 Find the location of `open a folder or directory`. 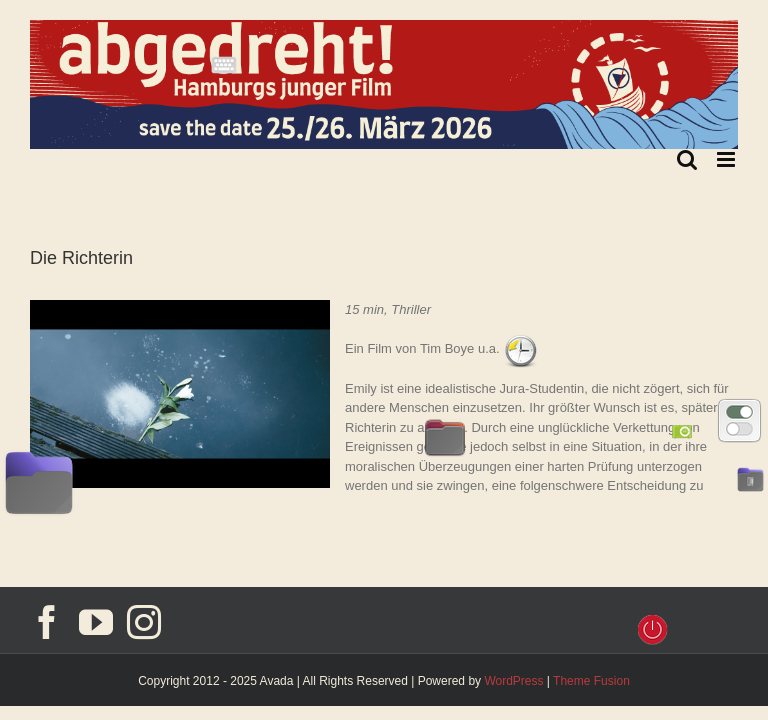

open a folder or directory is located at coordinates (445, 437).